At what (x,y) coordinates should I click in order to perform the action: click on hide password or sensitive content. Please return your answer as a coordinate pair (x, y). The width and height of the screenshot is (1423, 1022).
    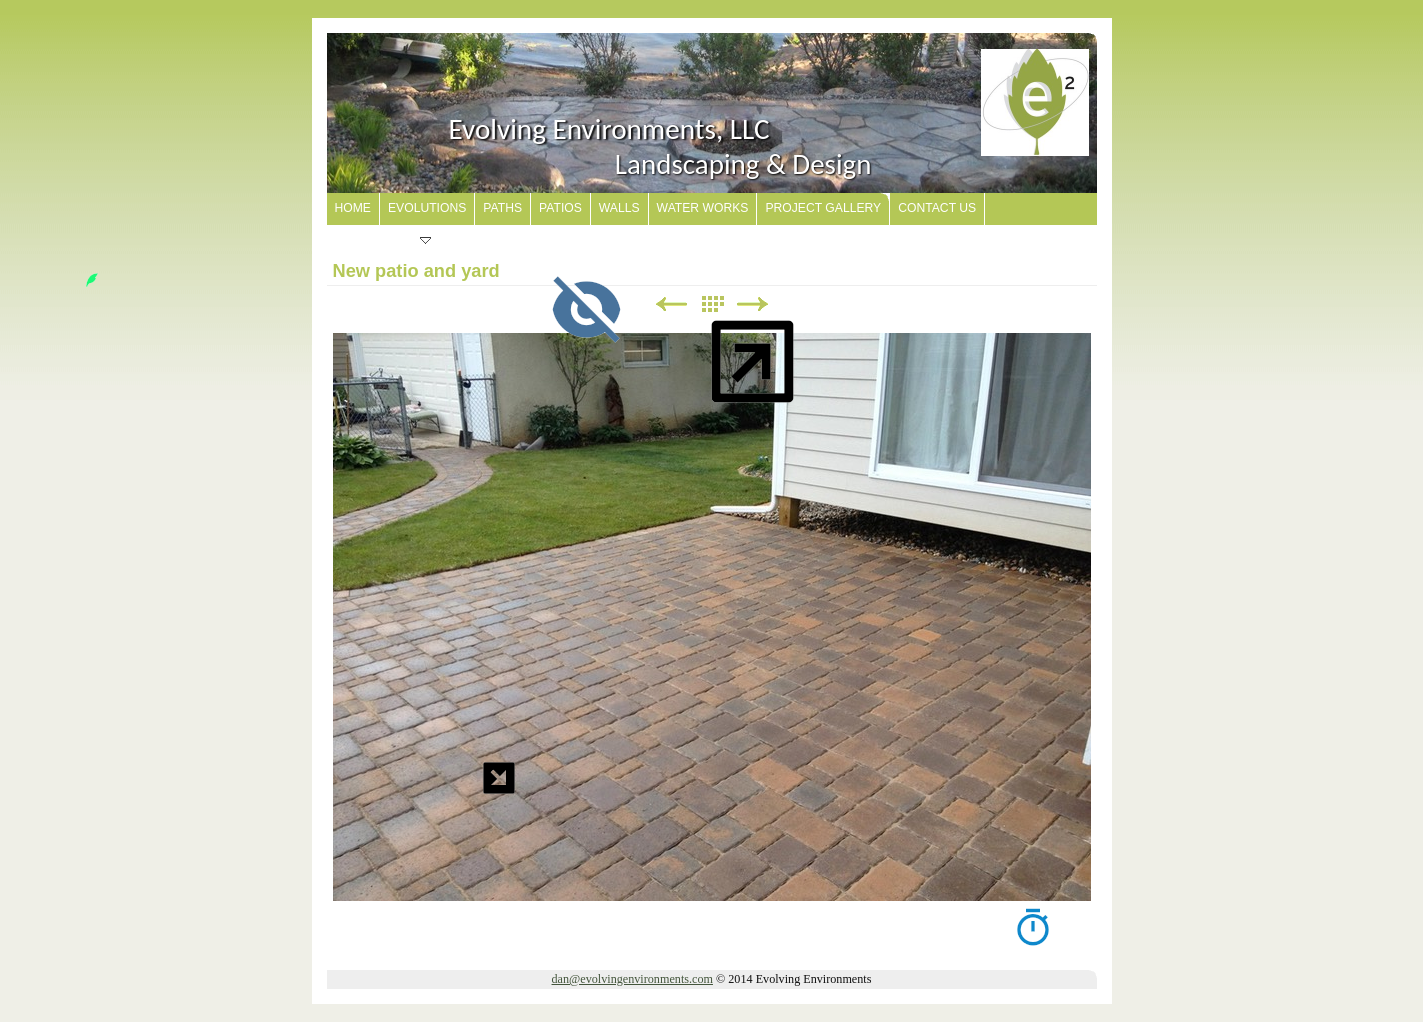
    Looking at the image, I should click on (586, 309).